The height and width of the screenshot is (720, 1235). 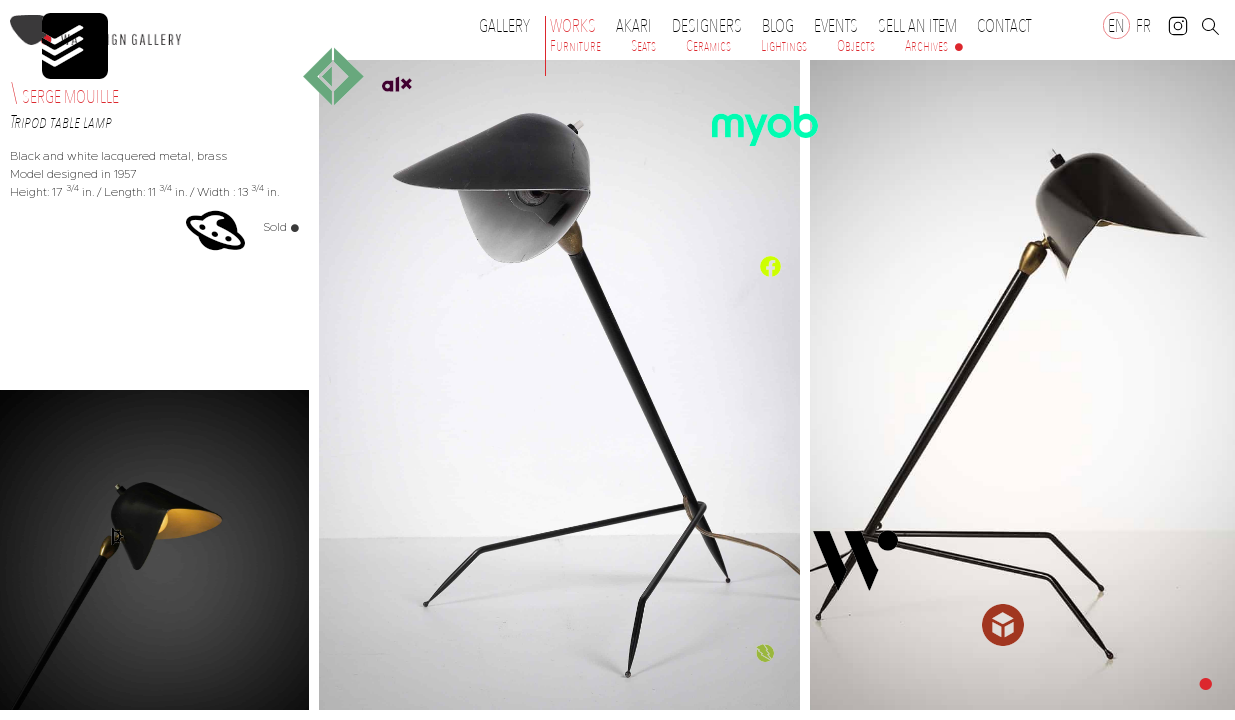 I want to click on indicates code written in F# programming language, so click(x=333, y=76).